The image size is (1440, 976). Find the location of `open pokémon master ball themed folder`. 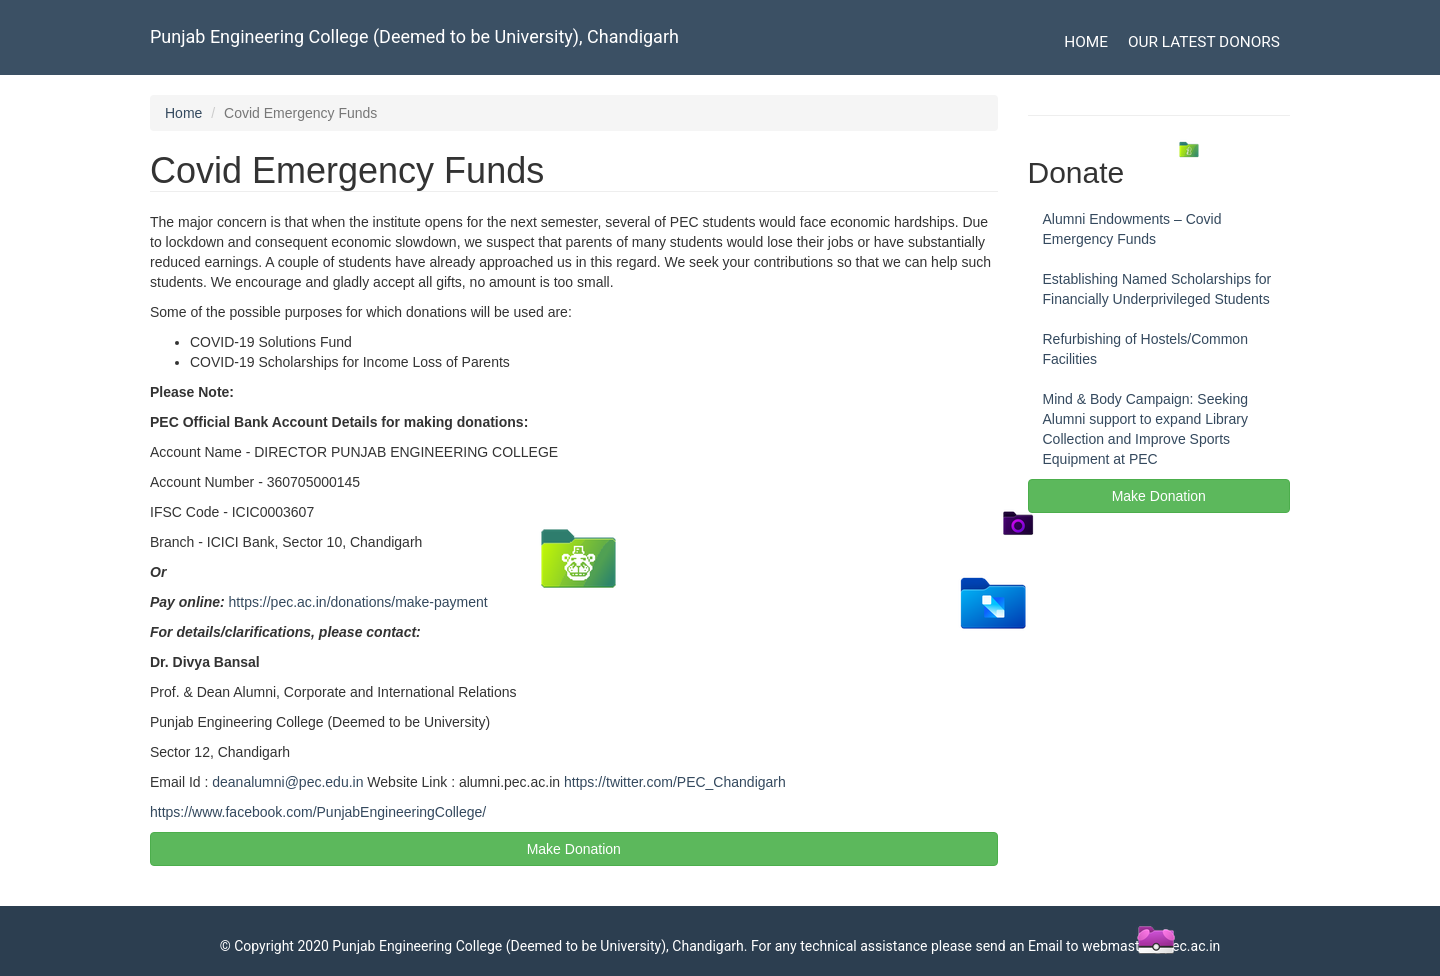

open pokémon master ball themed folder is located at coordinates (1156, 941).